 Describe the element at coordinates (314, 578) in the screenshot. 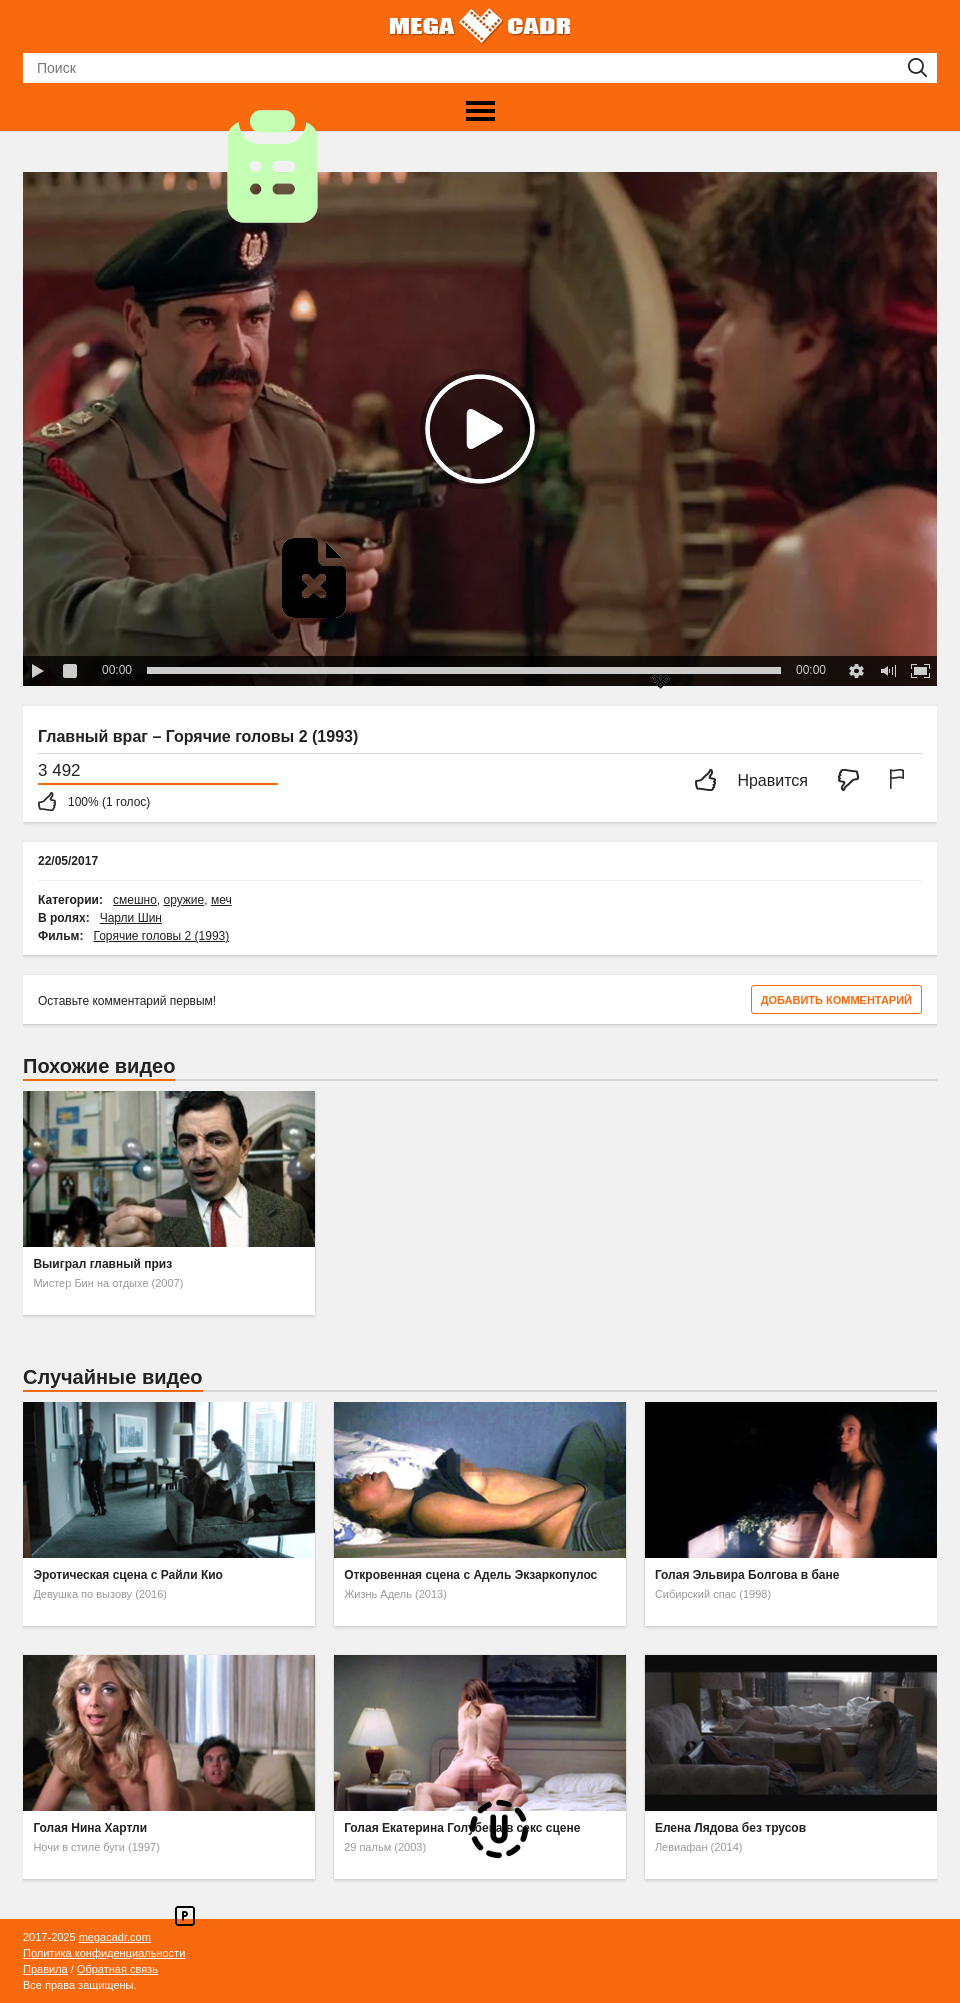

I see `delete or remove a file` at that location.